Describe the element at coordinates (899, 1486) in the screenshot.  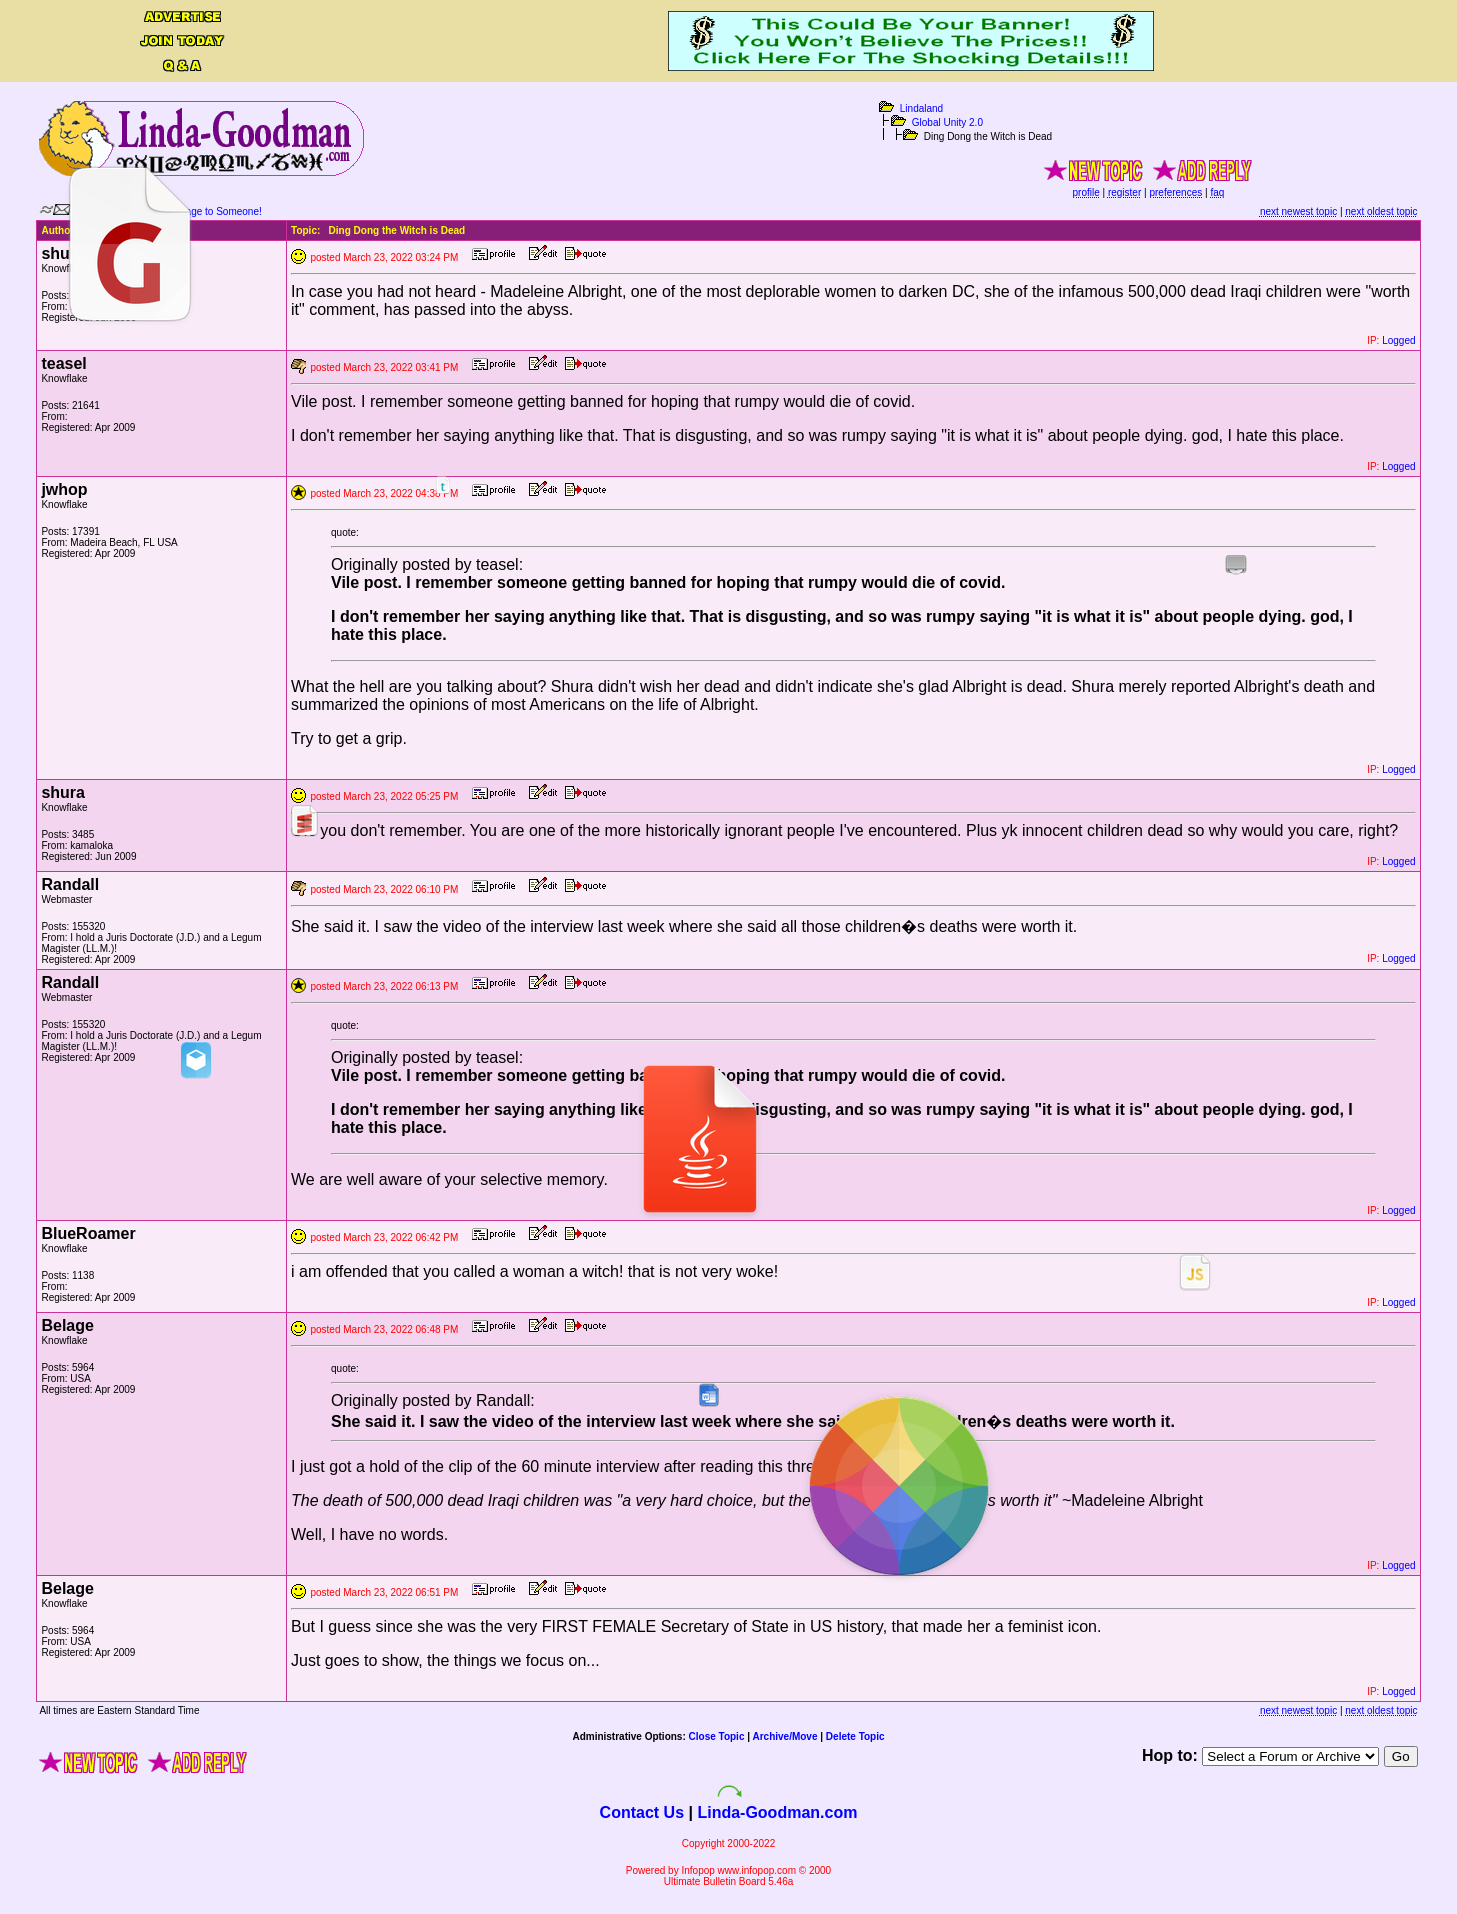
I see `open color picker or palette settings` at that location.